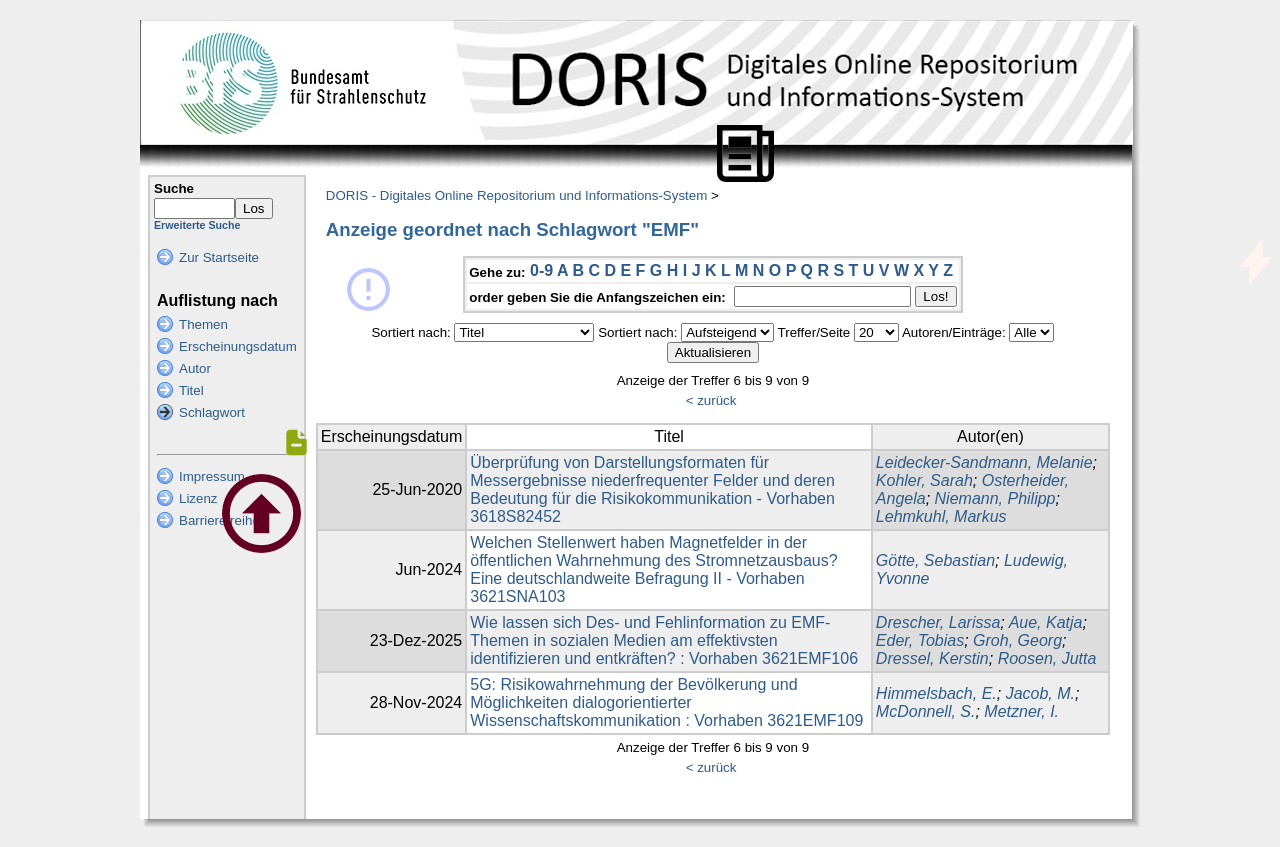  I want to click on indicates a warning or alert requiring attention, so click(368, 289).